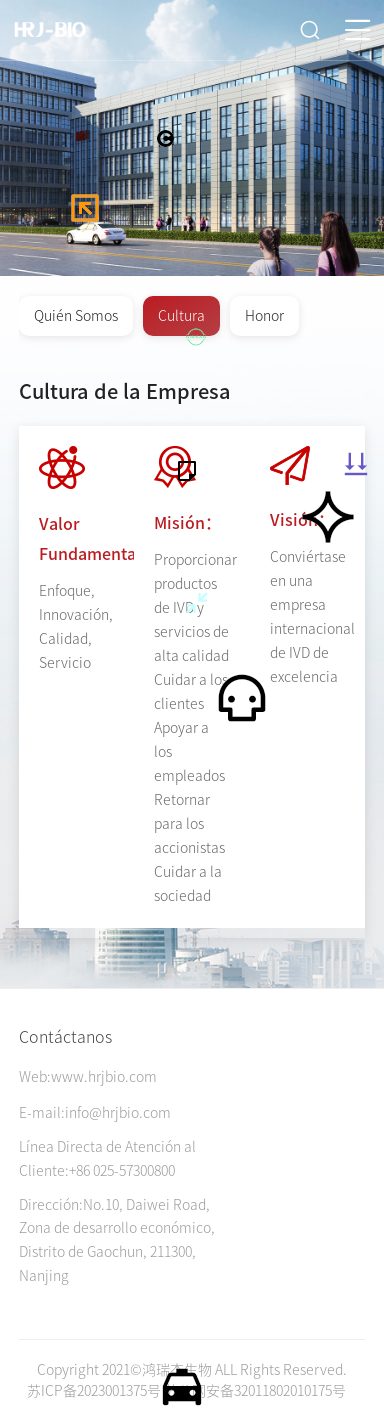  What do you see at coordinates (242, 698) in the screenshot?
I see `indicates dangerous or hazardous content` at bounding box center [242, 698].